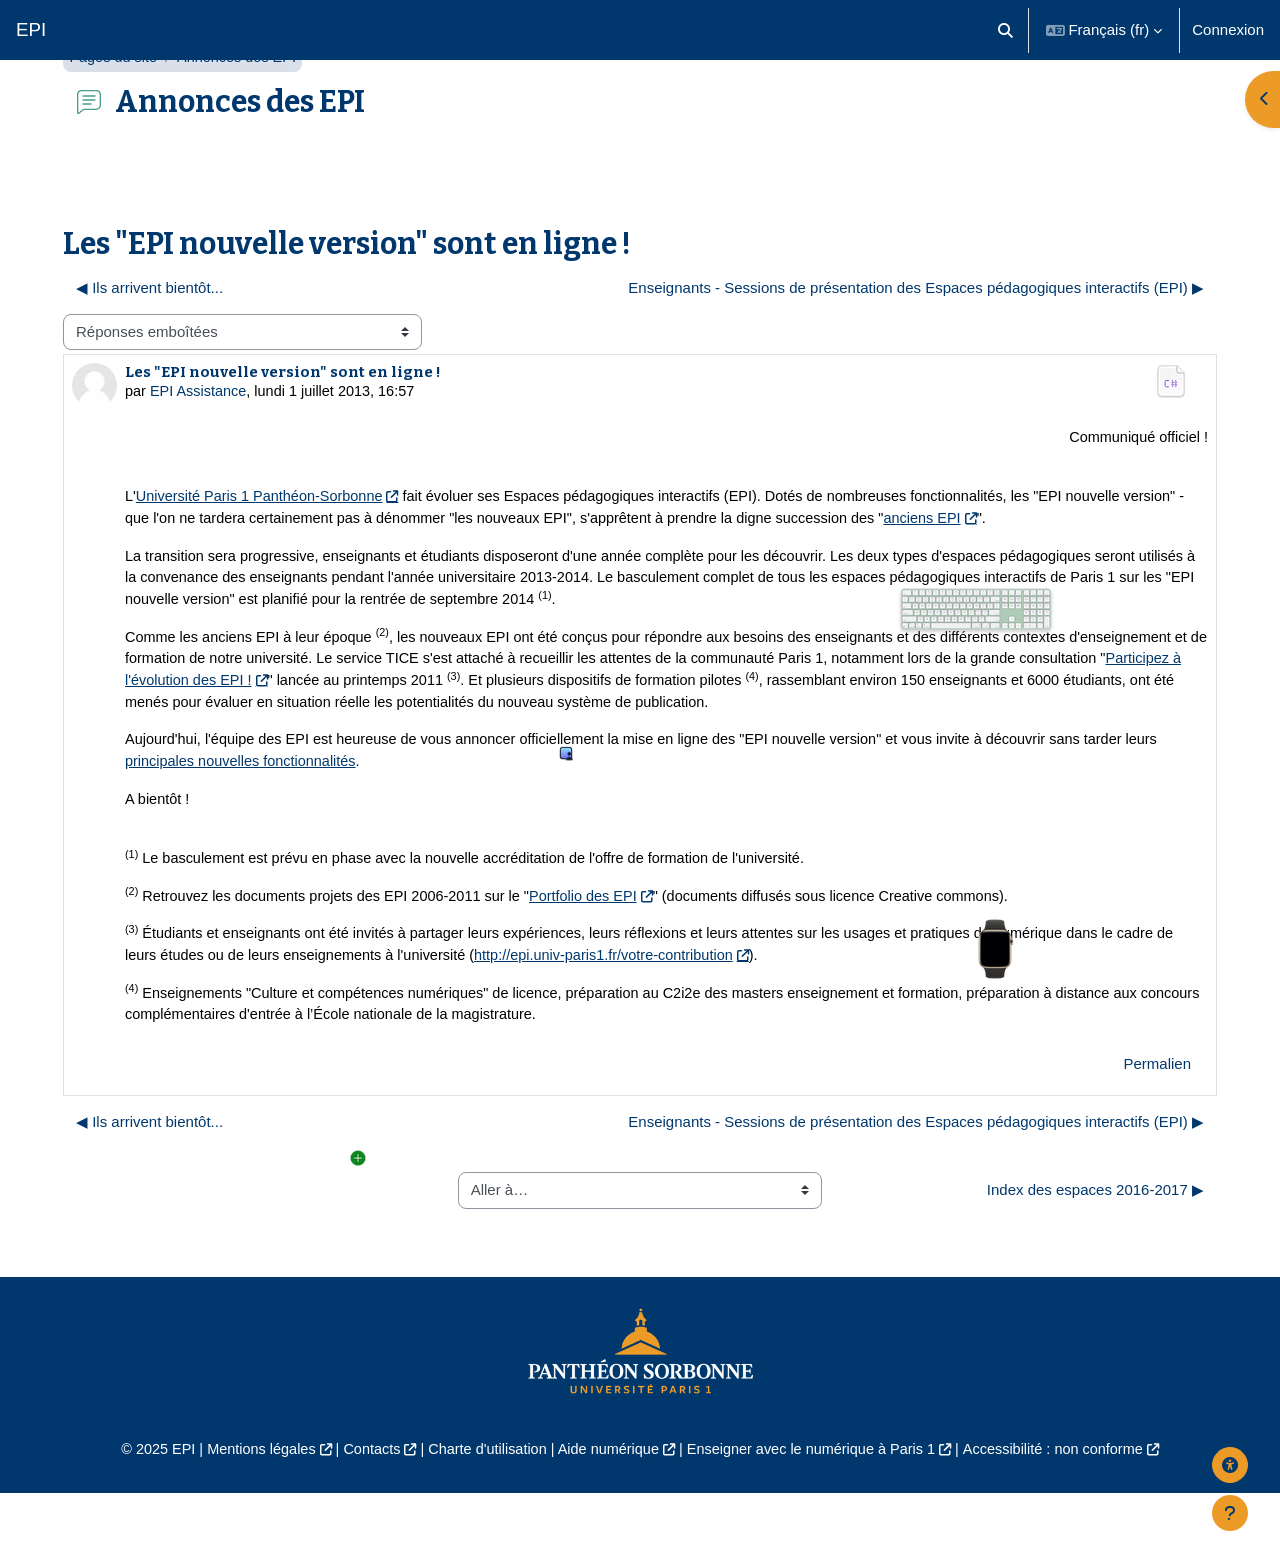  What do you see at coordinates (566, 753) in the screenshot?
I see `start or join a screen sharing session` at bounding box center [566, 753].